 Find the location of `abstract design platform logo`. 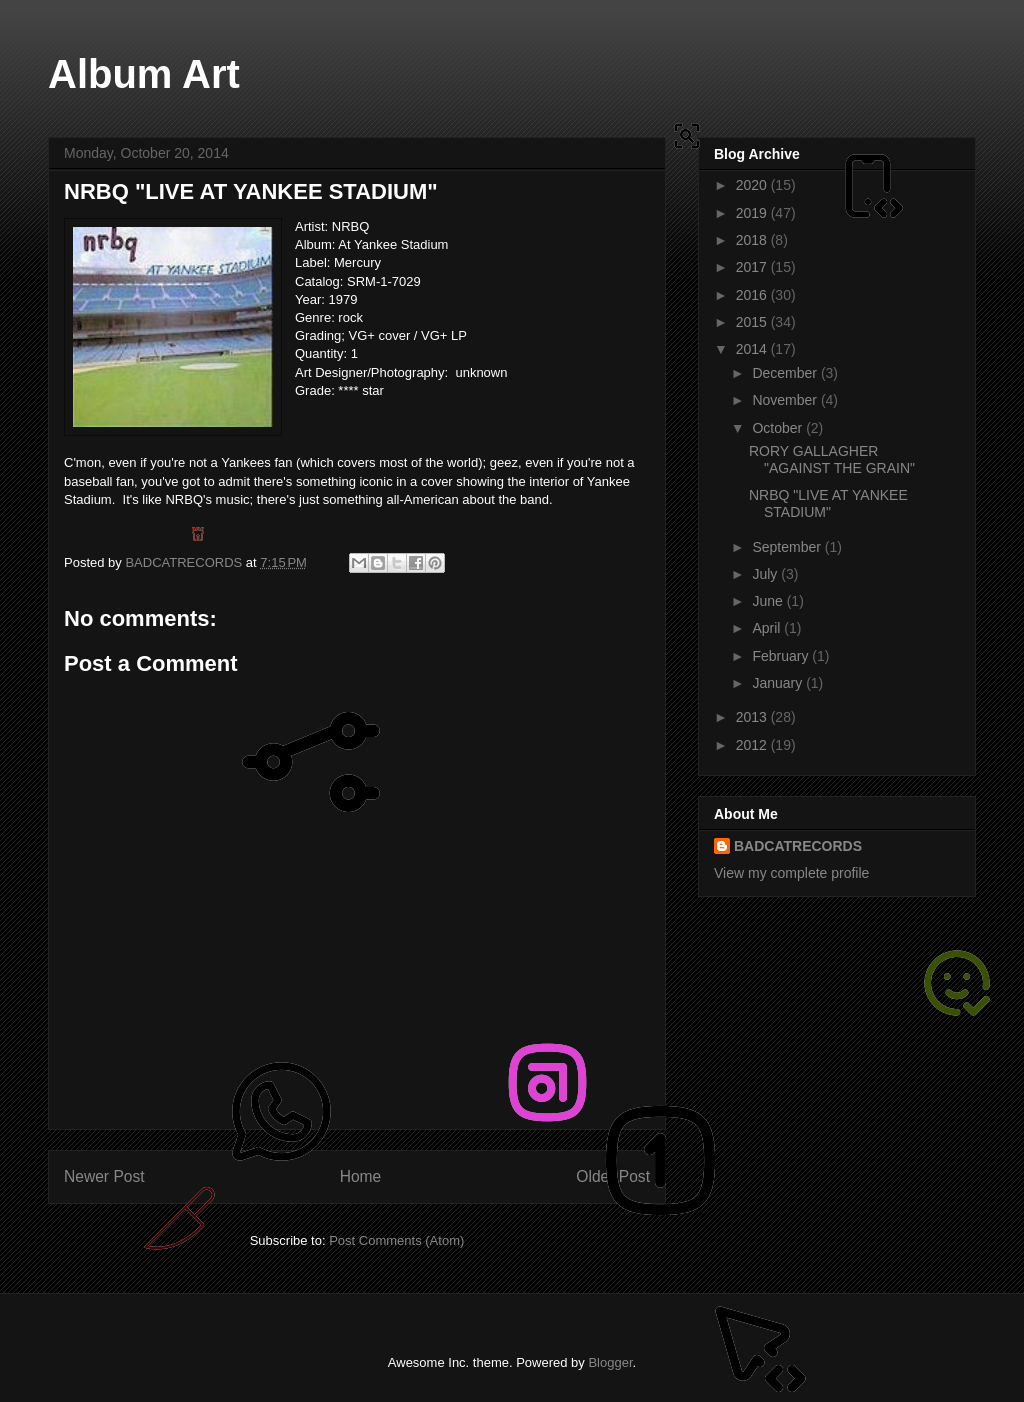

abstract design platform logo is located at coordinates (547, 1082).